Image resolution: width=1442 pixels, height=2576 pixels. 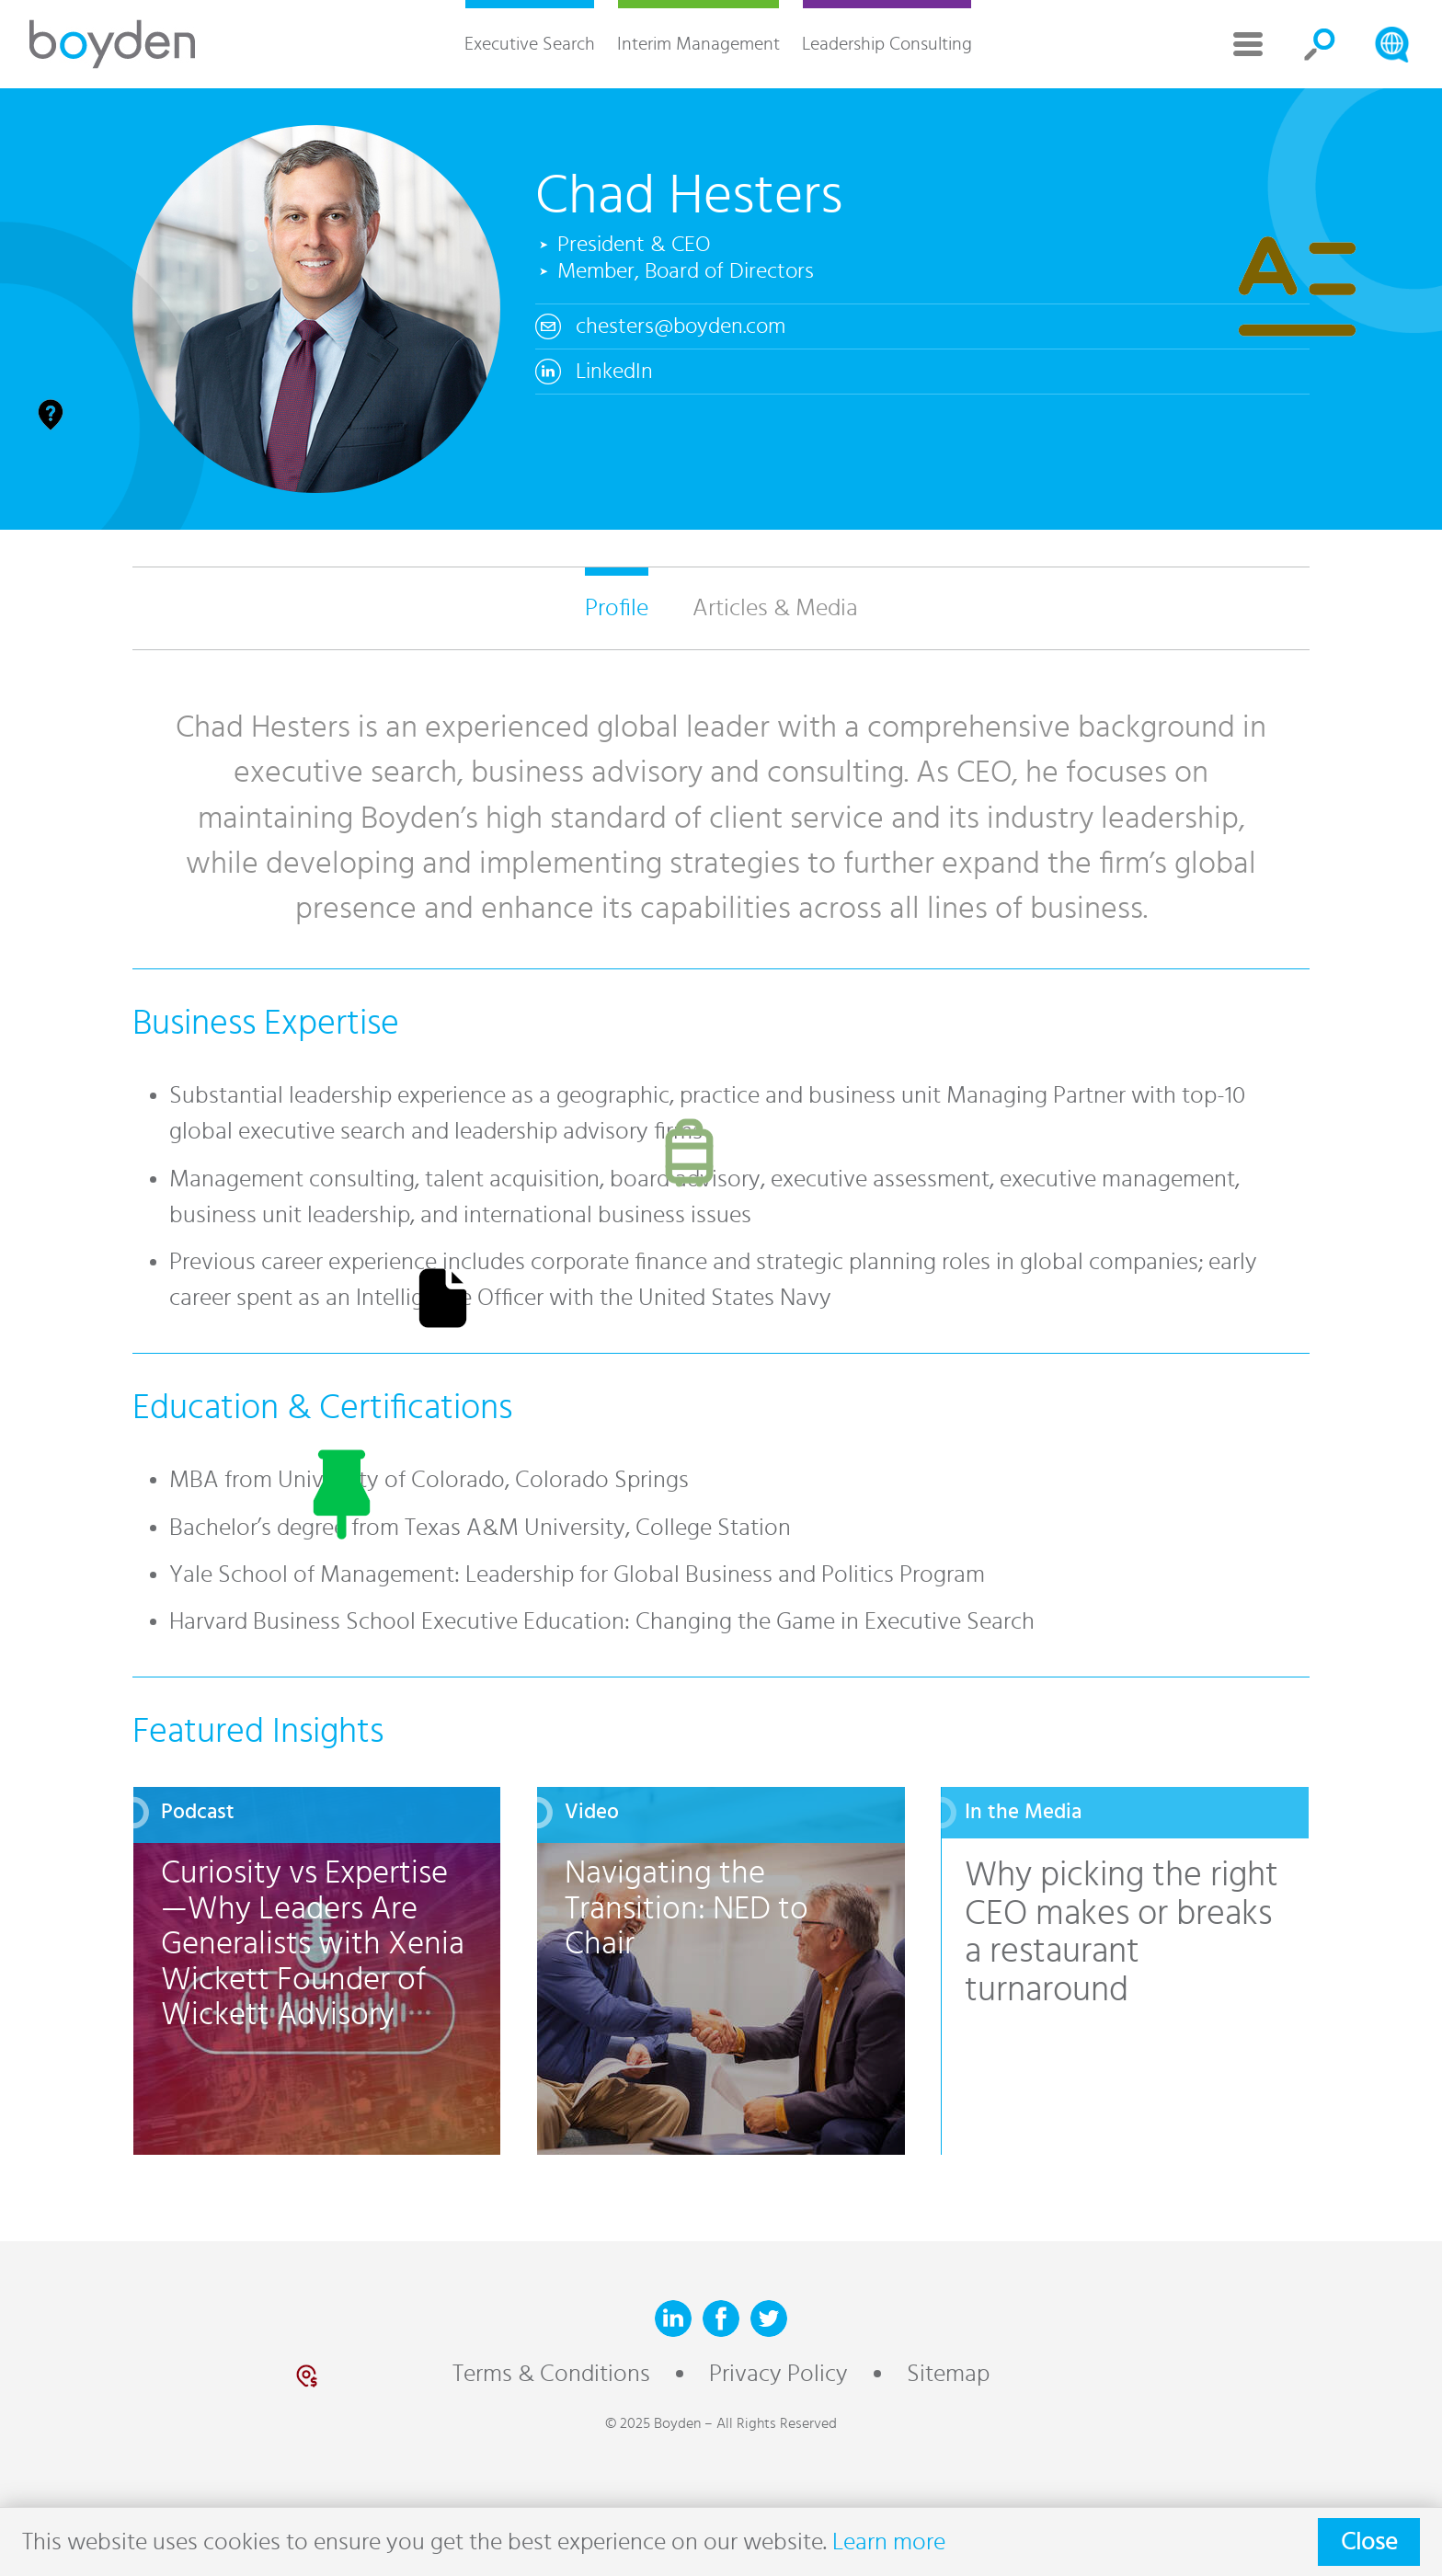 What do you see at coordinates (341, 1492) in the screenshot?
I see `pinned item or content` at bounding box center [341, 1492].